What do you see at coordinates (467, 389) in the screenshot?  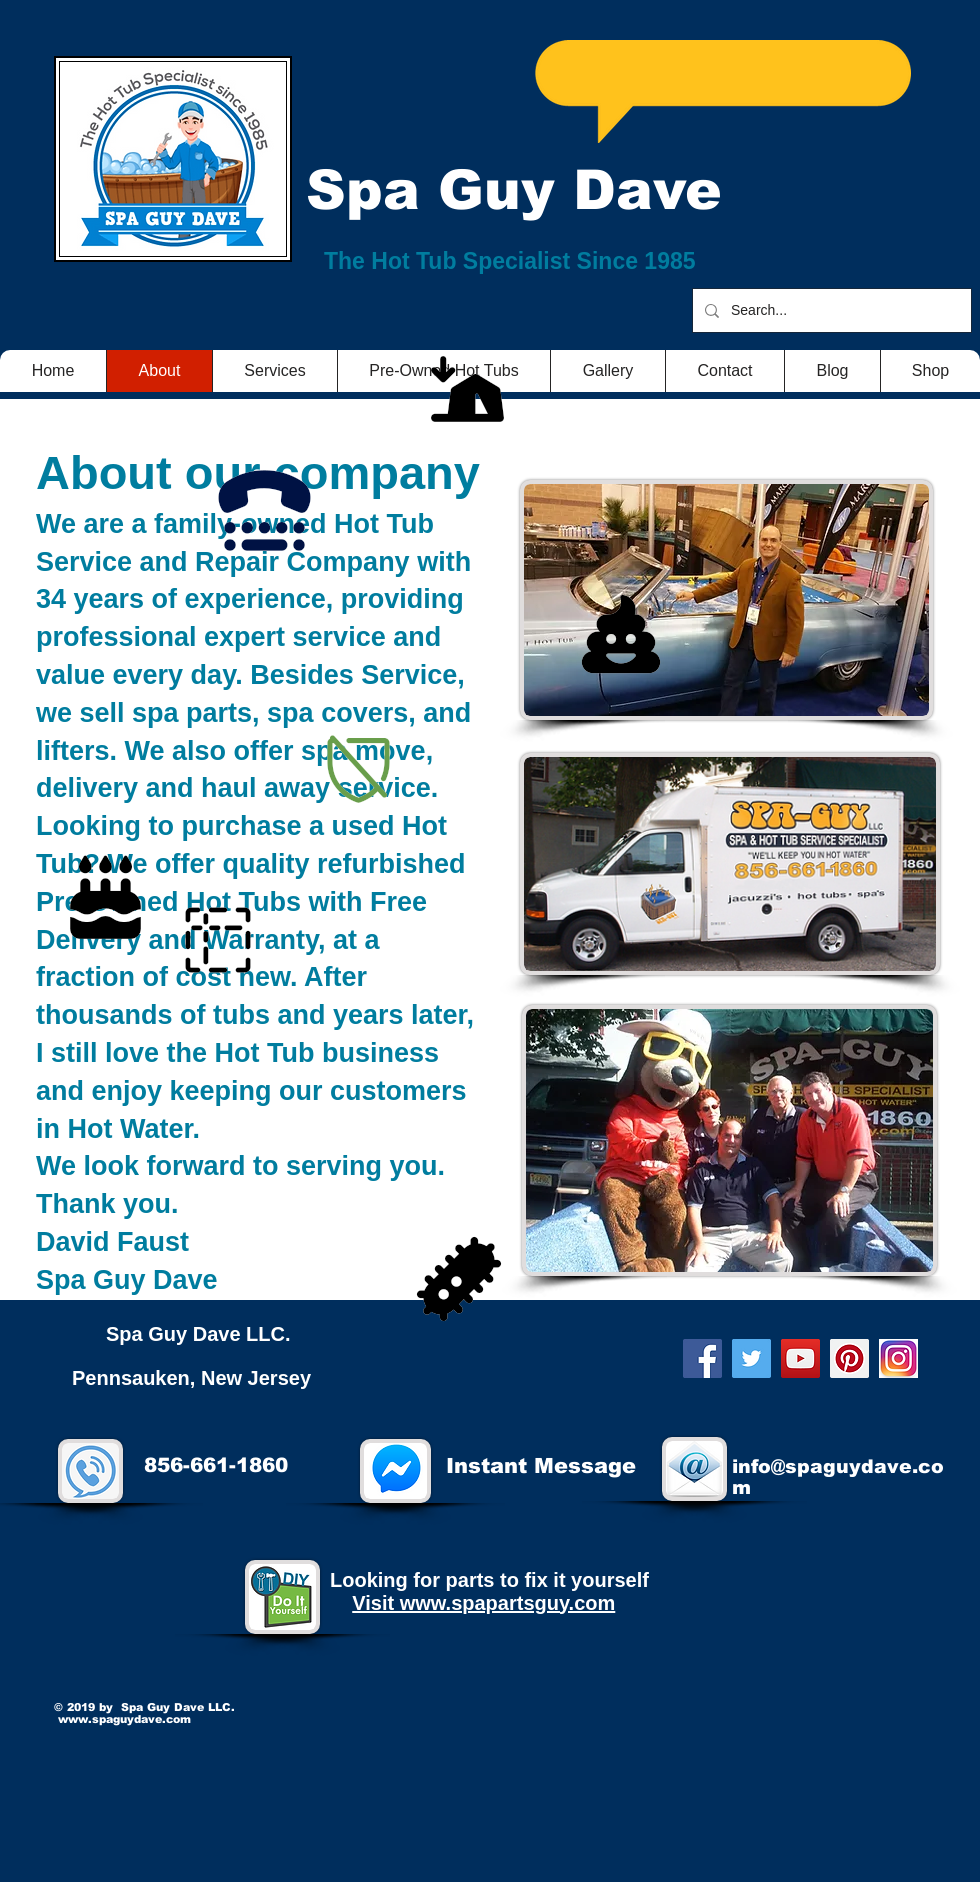 I see `download campsite or camping information` at bounding box center [467, 389].